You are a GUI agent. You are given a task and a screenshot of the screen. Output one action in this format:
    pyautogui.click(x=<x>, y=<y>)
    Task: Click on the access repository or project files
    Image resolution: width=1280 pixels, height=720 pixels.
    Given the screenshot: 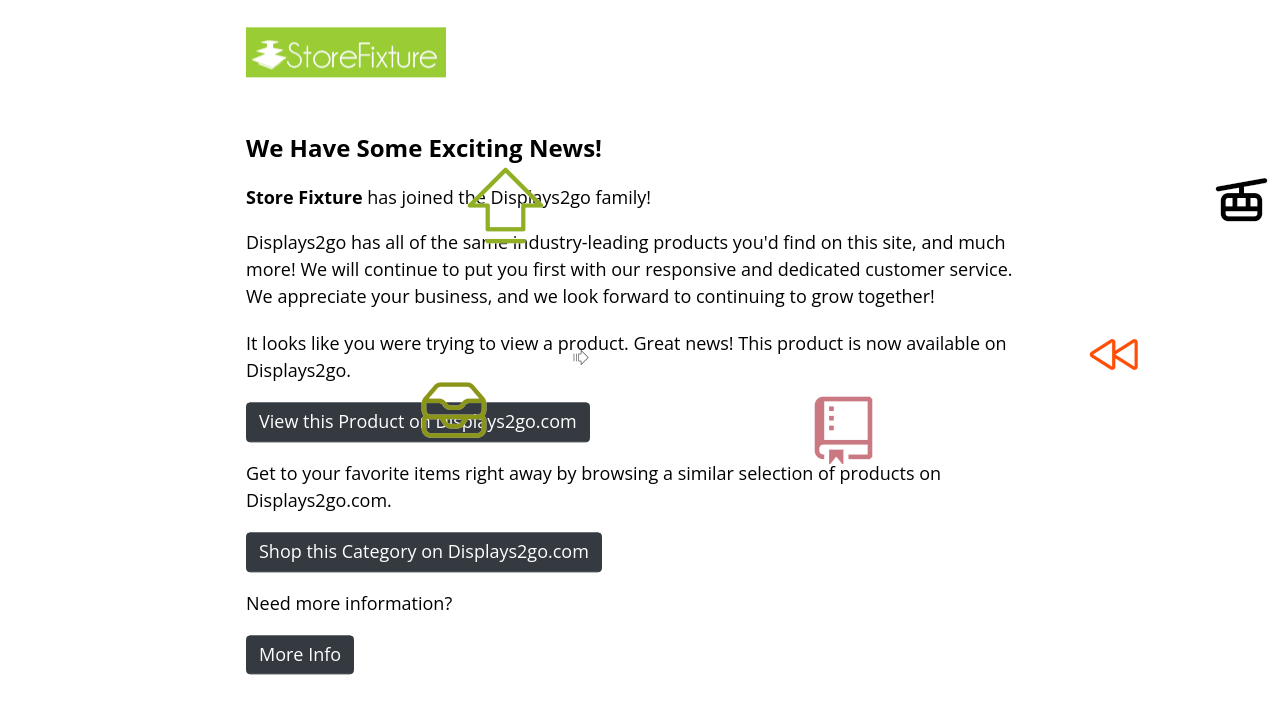 What is the action you would take?
    pyautogui.click(x=843, y=425)
    